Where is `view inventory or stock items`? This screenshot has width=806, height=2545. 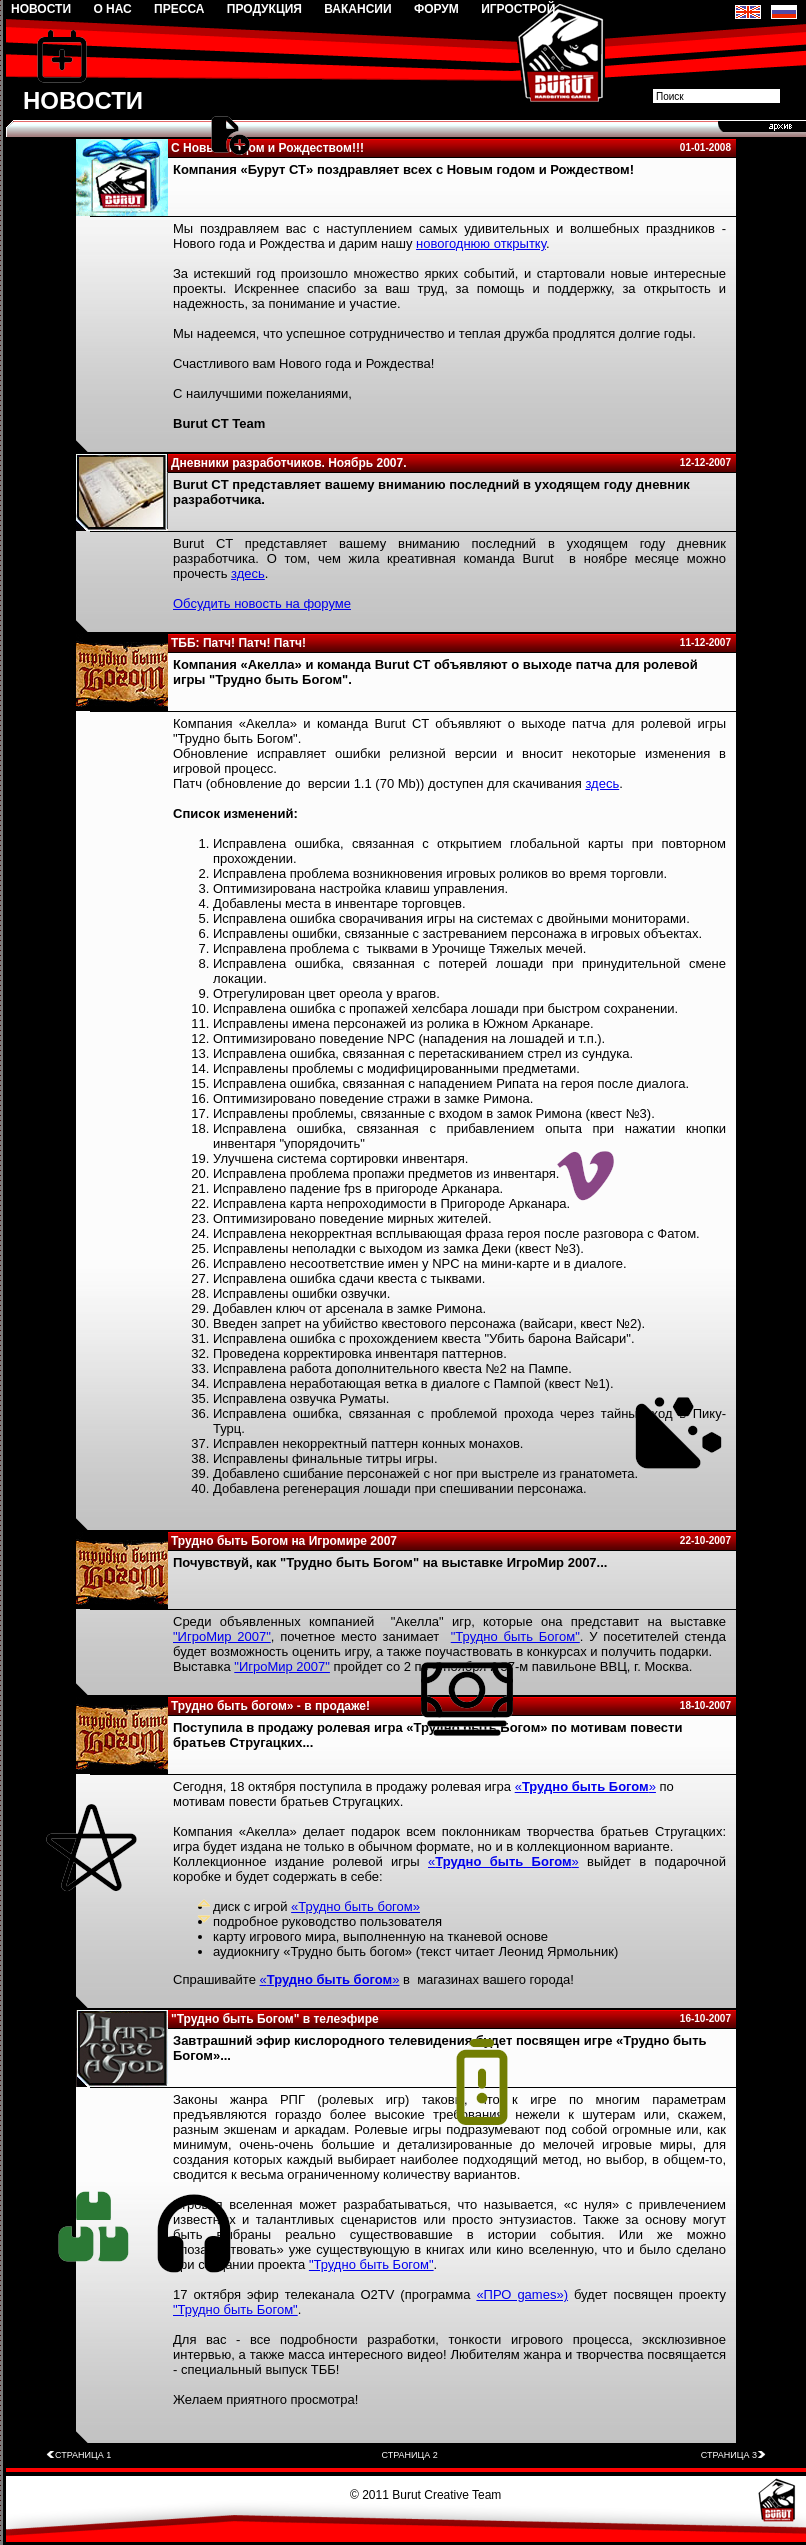 view inventory or stock items is located at coordinates (93, 2226).